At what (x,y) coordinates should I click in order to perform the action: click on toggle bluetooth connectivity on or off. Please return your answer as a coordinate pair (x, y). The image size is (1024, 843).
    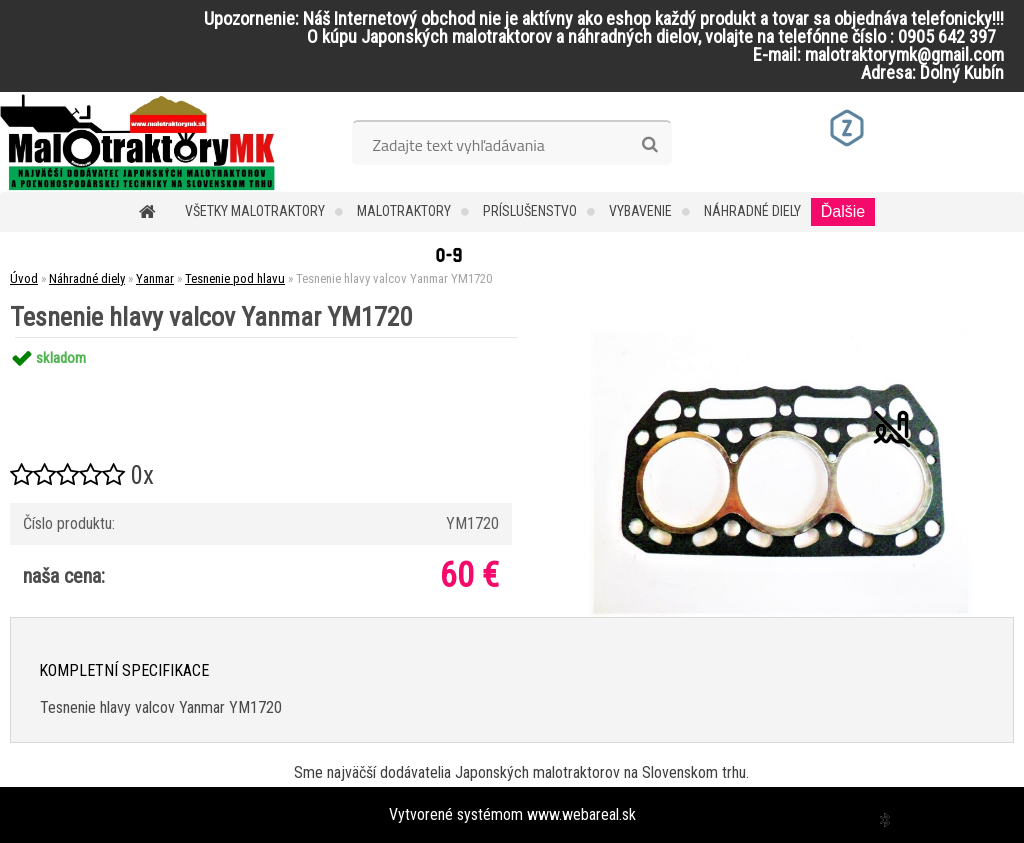
    Looking at the image, I should click on (885, 820).